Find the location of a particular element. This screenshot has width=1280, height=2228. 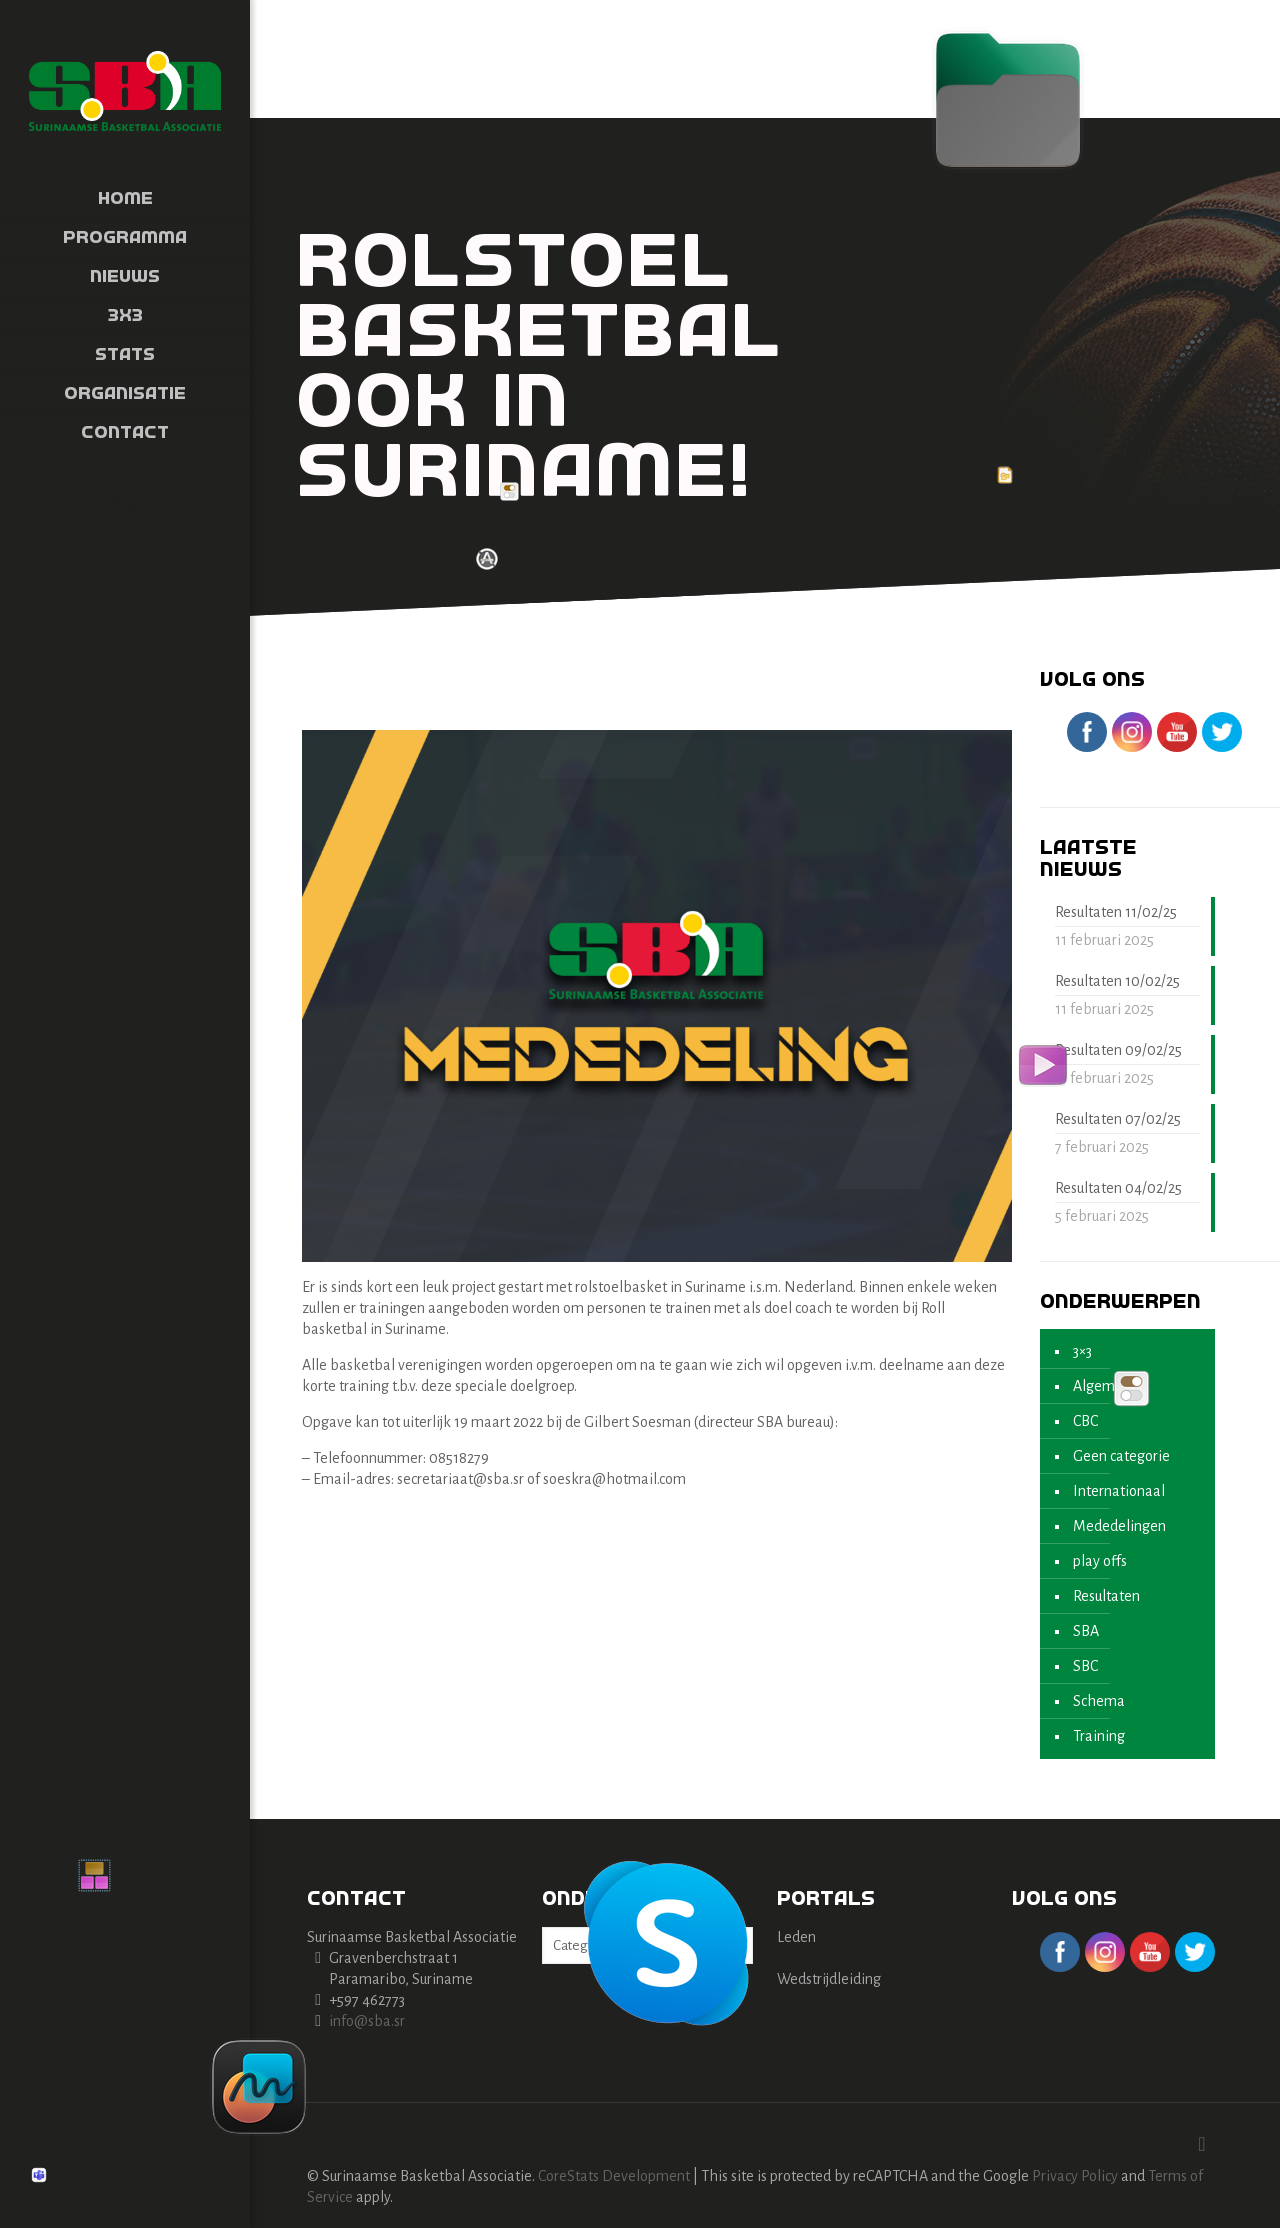

open the software update manager is located at coordinates (487, 559).